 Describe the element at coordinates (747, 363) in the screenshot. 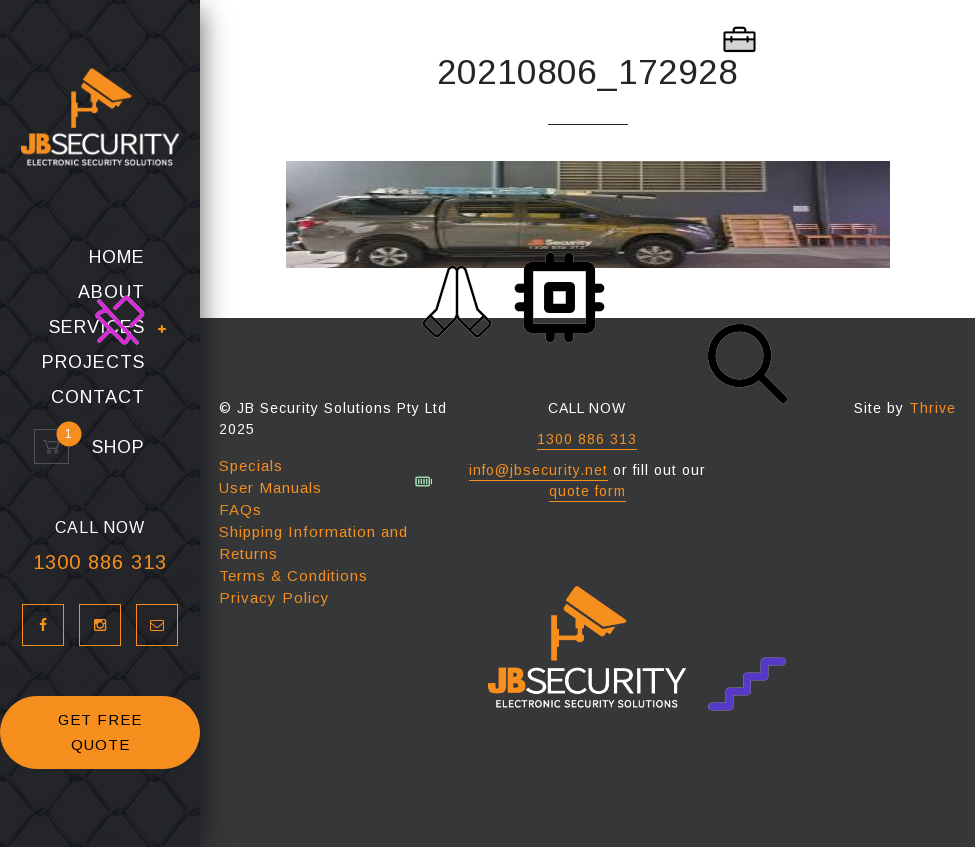

I see `search for content or items` at that location.